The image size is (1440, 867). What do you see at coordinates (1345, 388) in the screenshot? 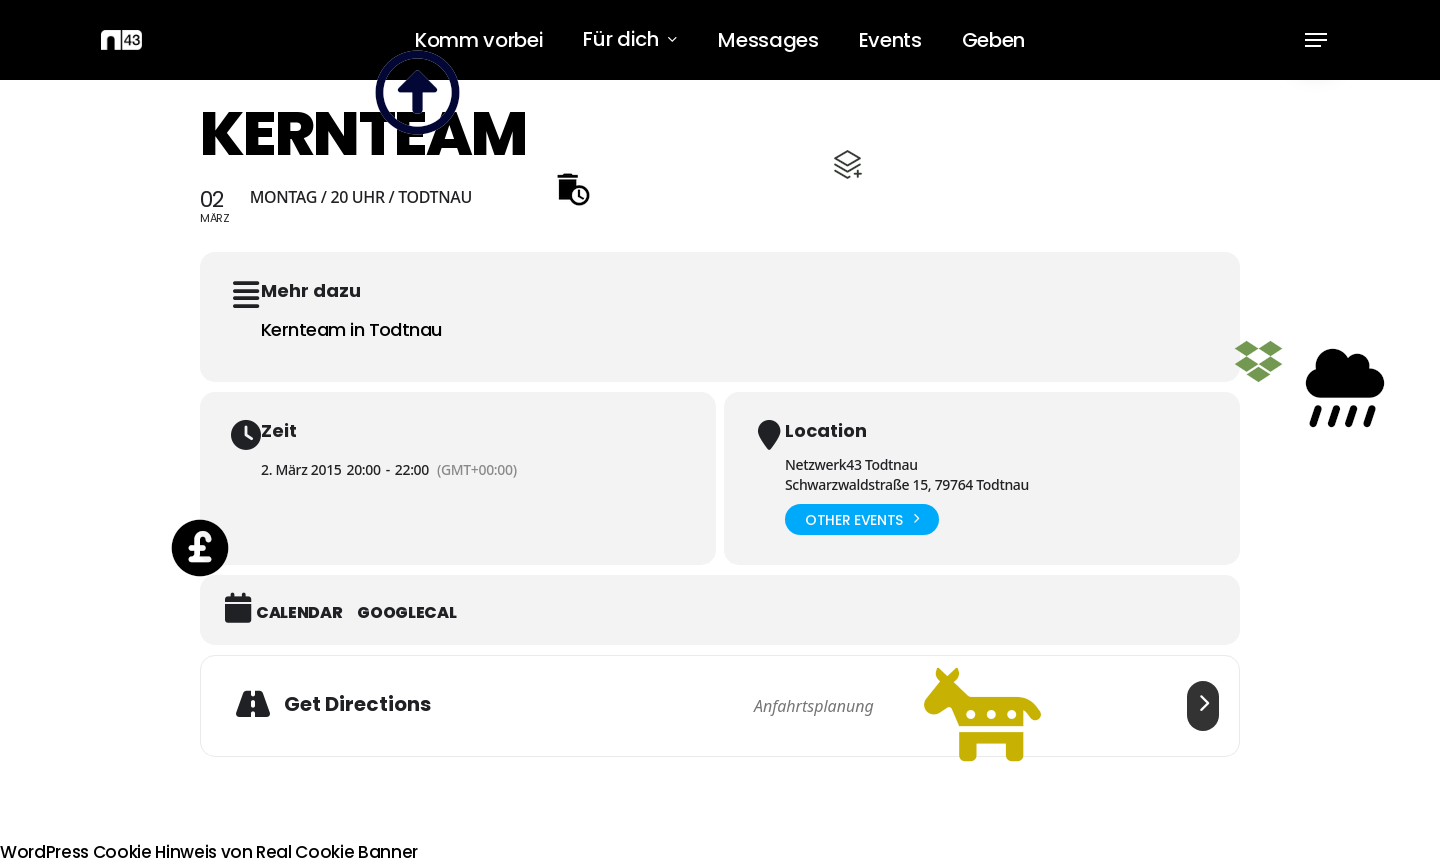
I see `indicates heavy rain or stormy weather conditions` at bounding box center [1345, 388].